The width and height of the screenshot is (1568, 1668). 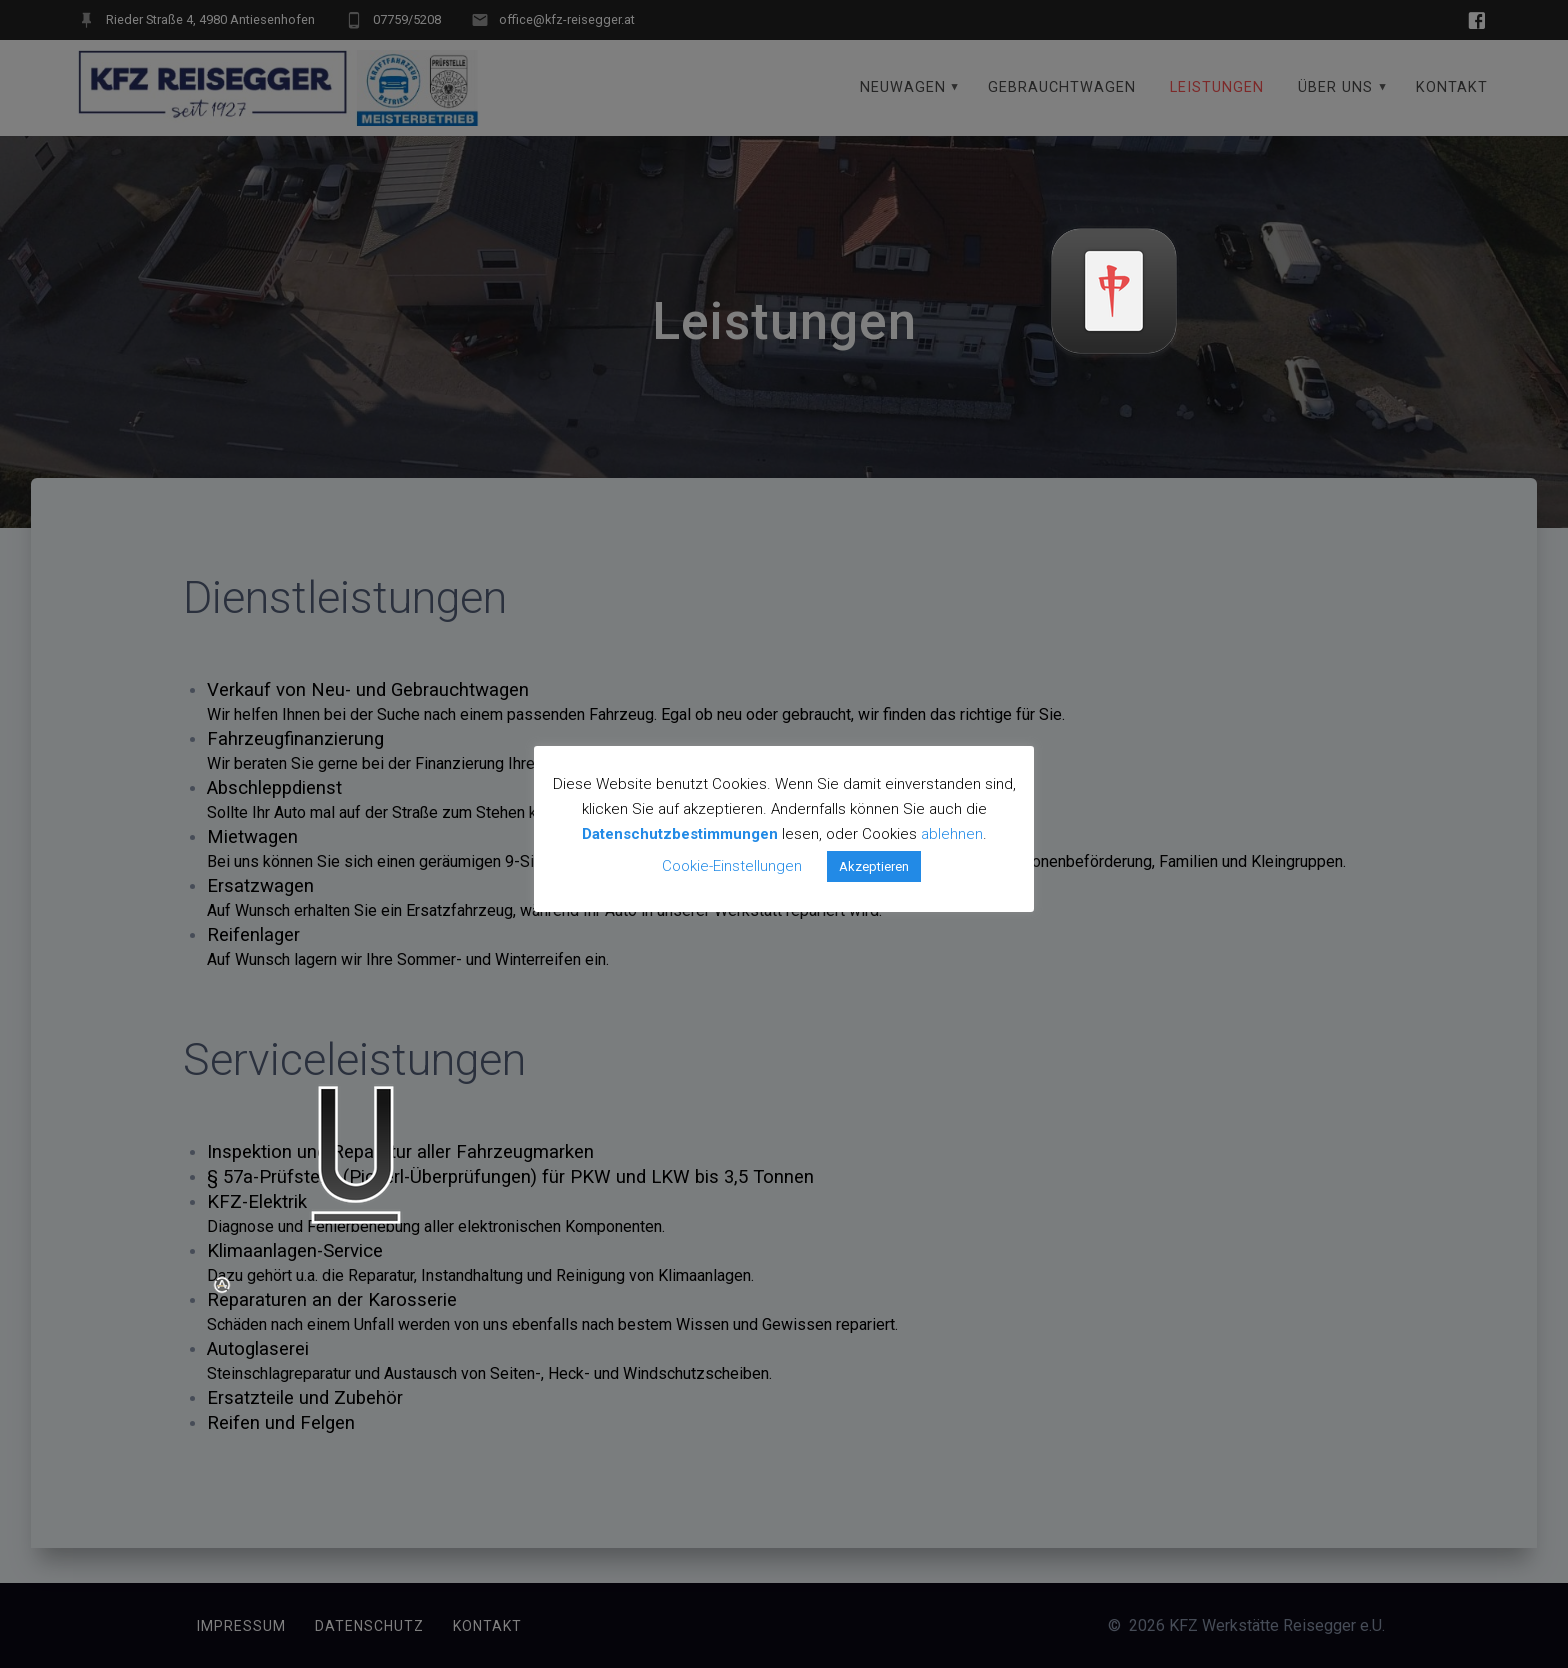 What do you see at coordinates (1114, 291) in the screenshot?
I see `launch gnome mahjongg tile matching game` at bounding box center [1114, 291].